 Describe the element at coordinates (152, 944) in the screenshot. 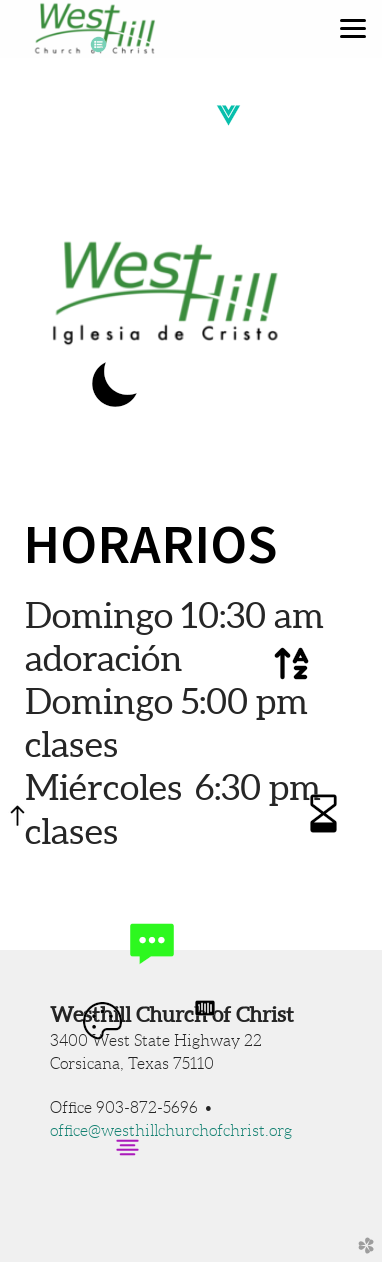

I see `open chat or messaging` at that location.